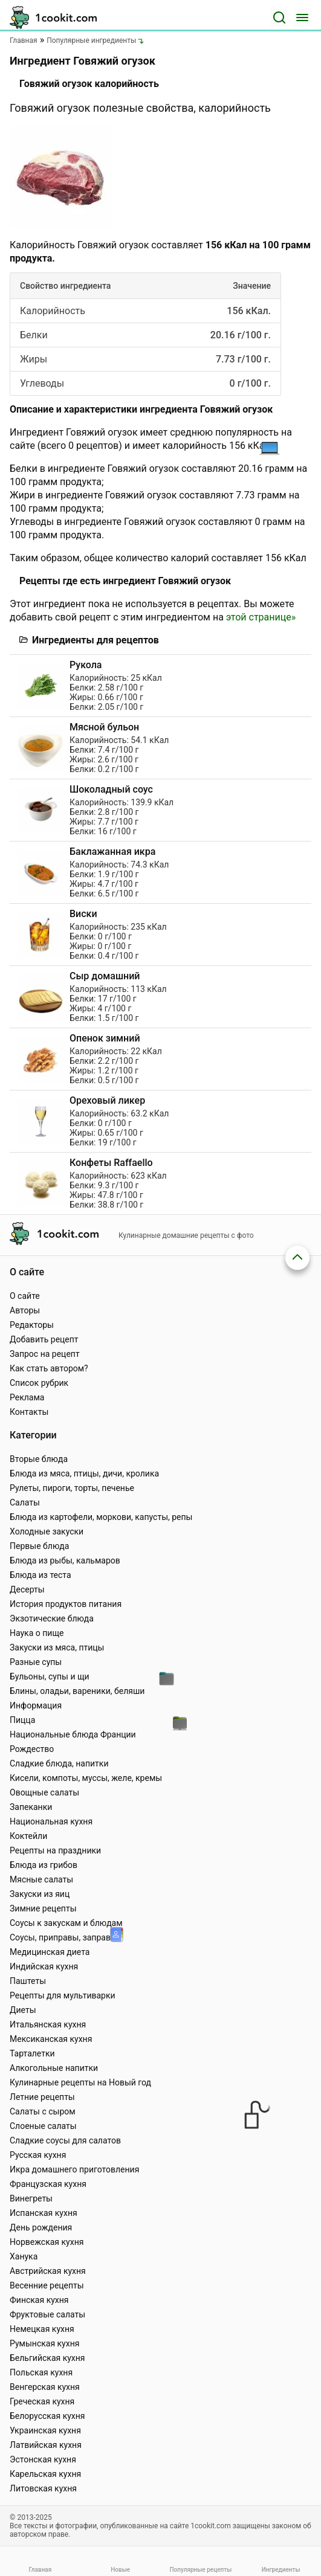  Describe the element at coordinates (166, 1678) in the screenshot. I see `open folder to view contents` at that location.